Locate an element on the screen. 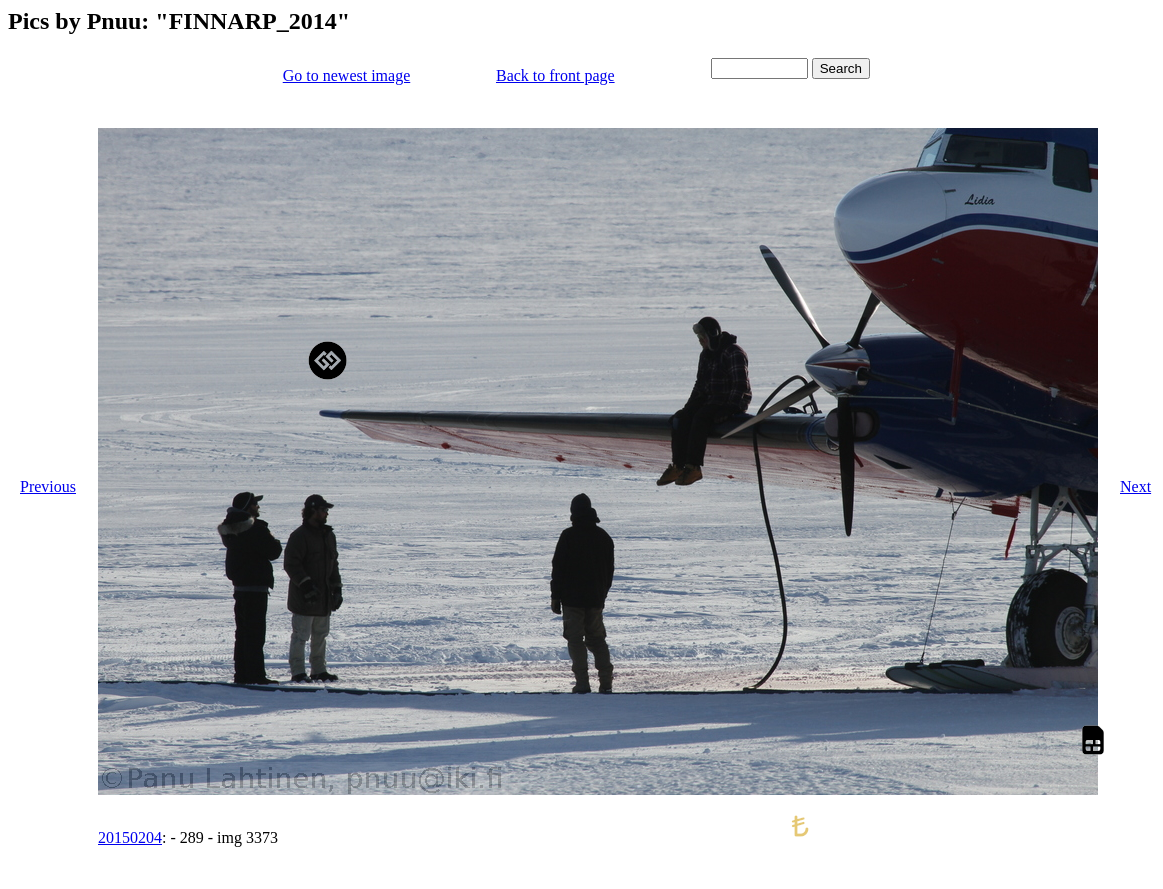 The height and width of the screenshot is (889, 1163). GG.deals logo is located at coordinates (327, 360).